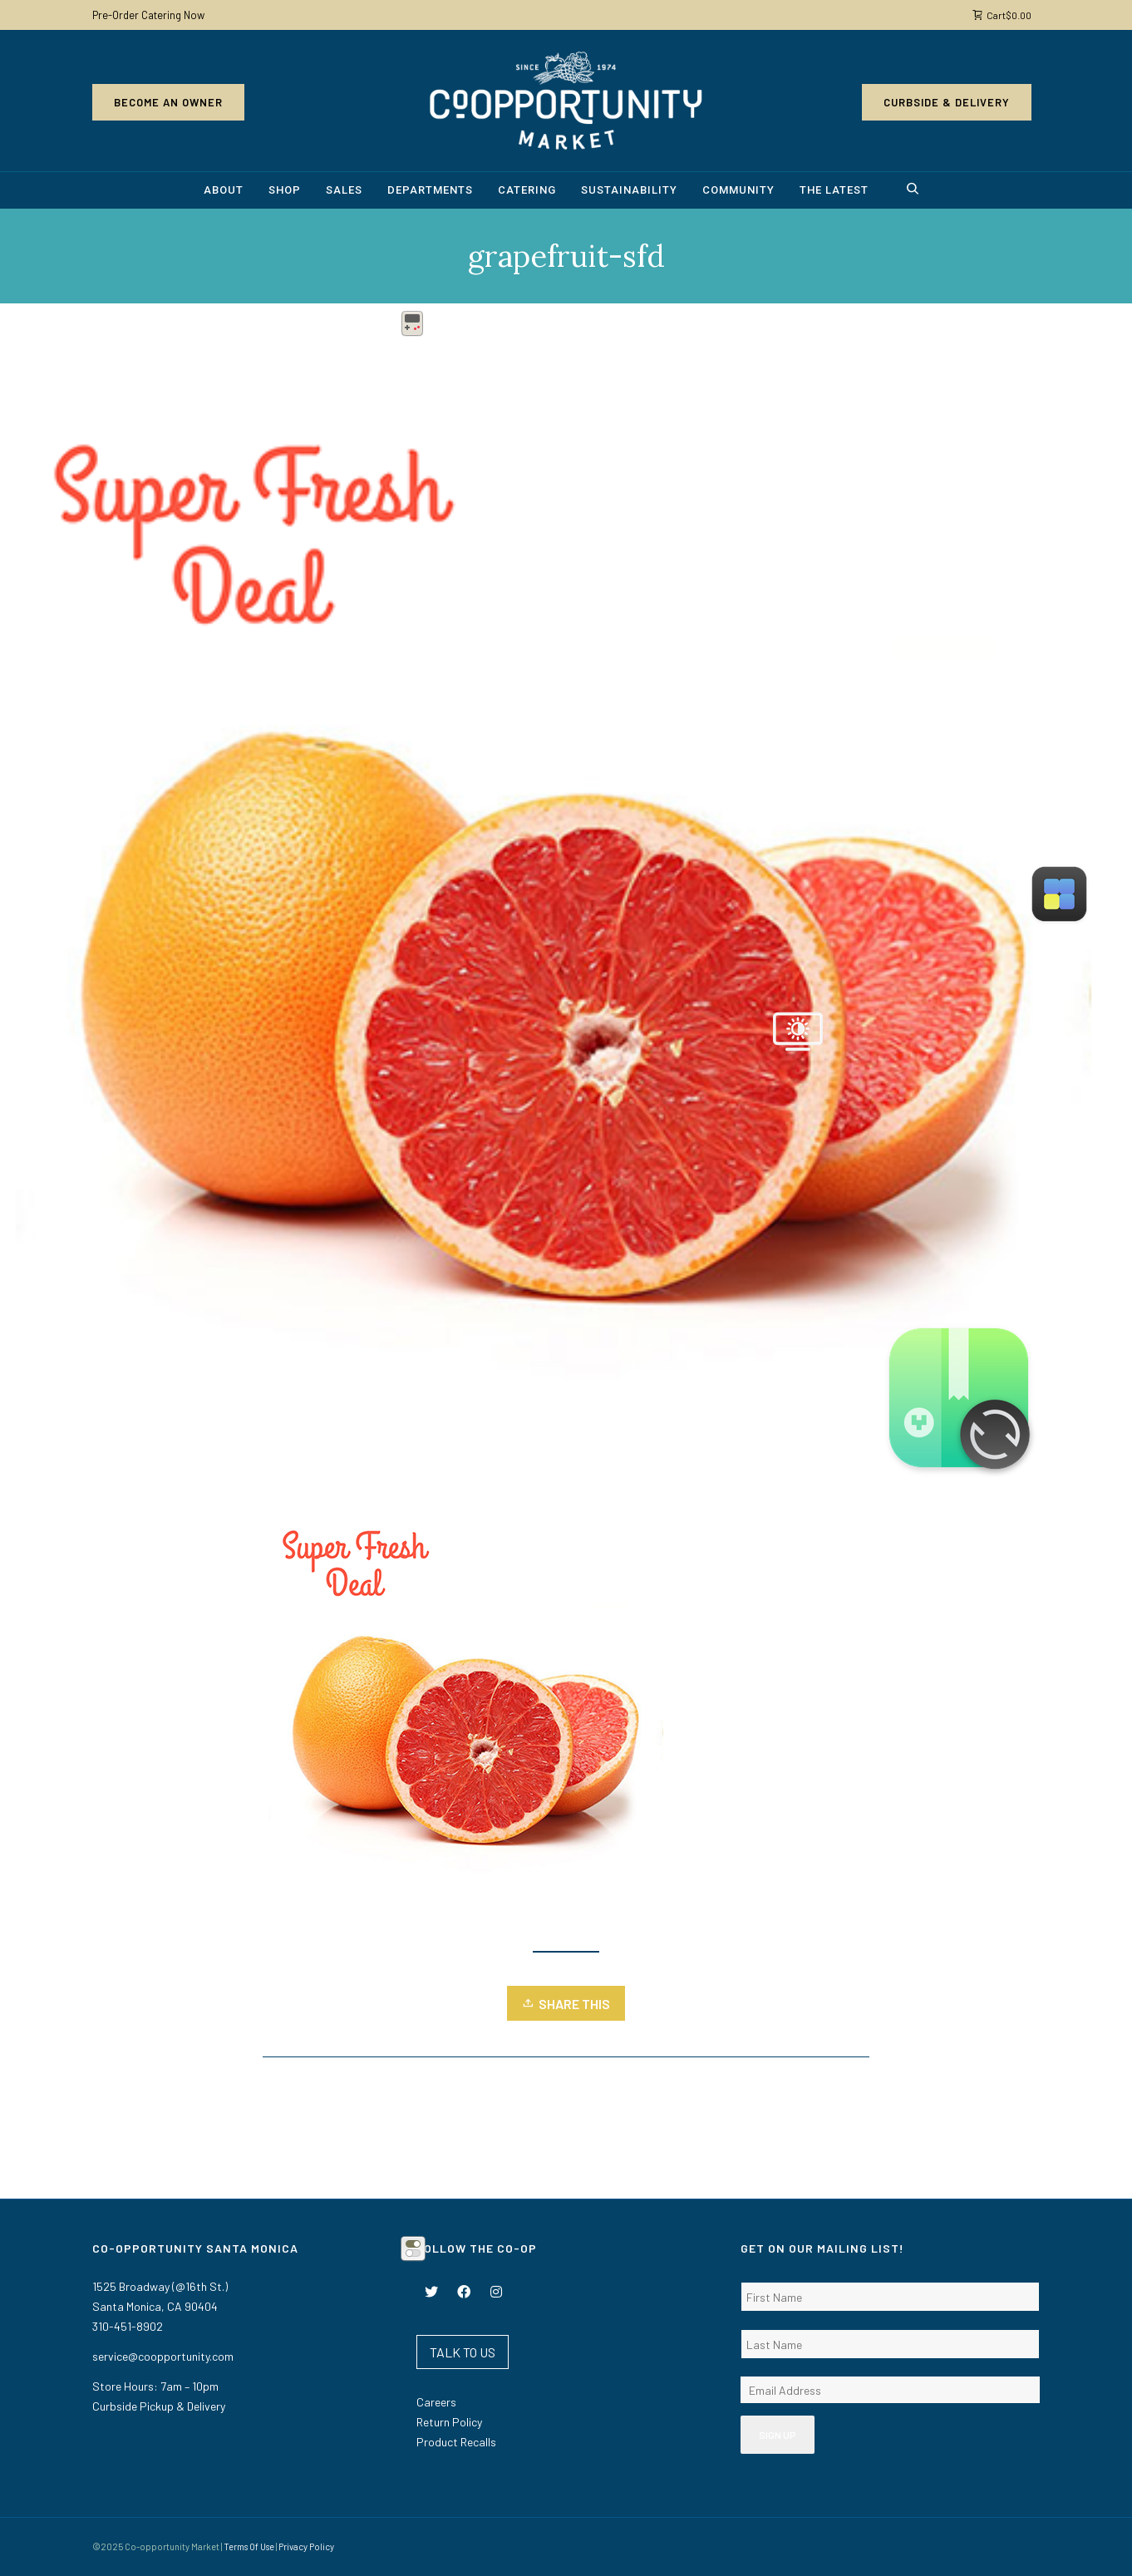 Image resolution: width=1132 pixels, height=2576 pixels. Describe the element at coordinates (413, 2248) in the screenshot. I see `open gnome tweaks to customize system settings` at that location.